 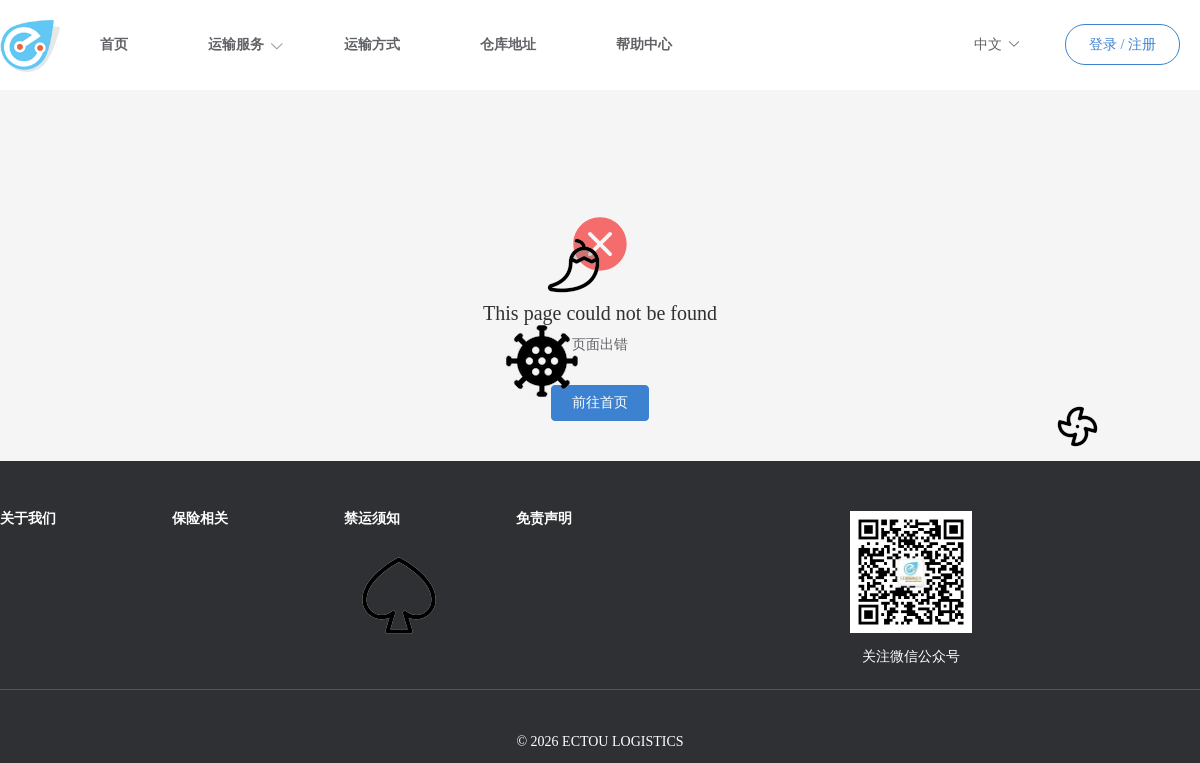 I want to click on view covid-19 health information, so click(x=542, y=361).